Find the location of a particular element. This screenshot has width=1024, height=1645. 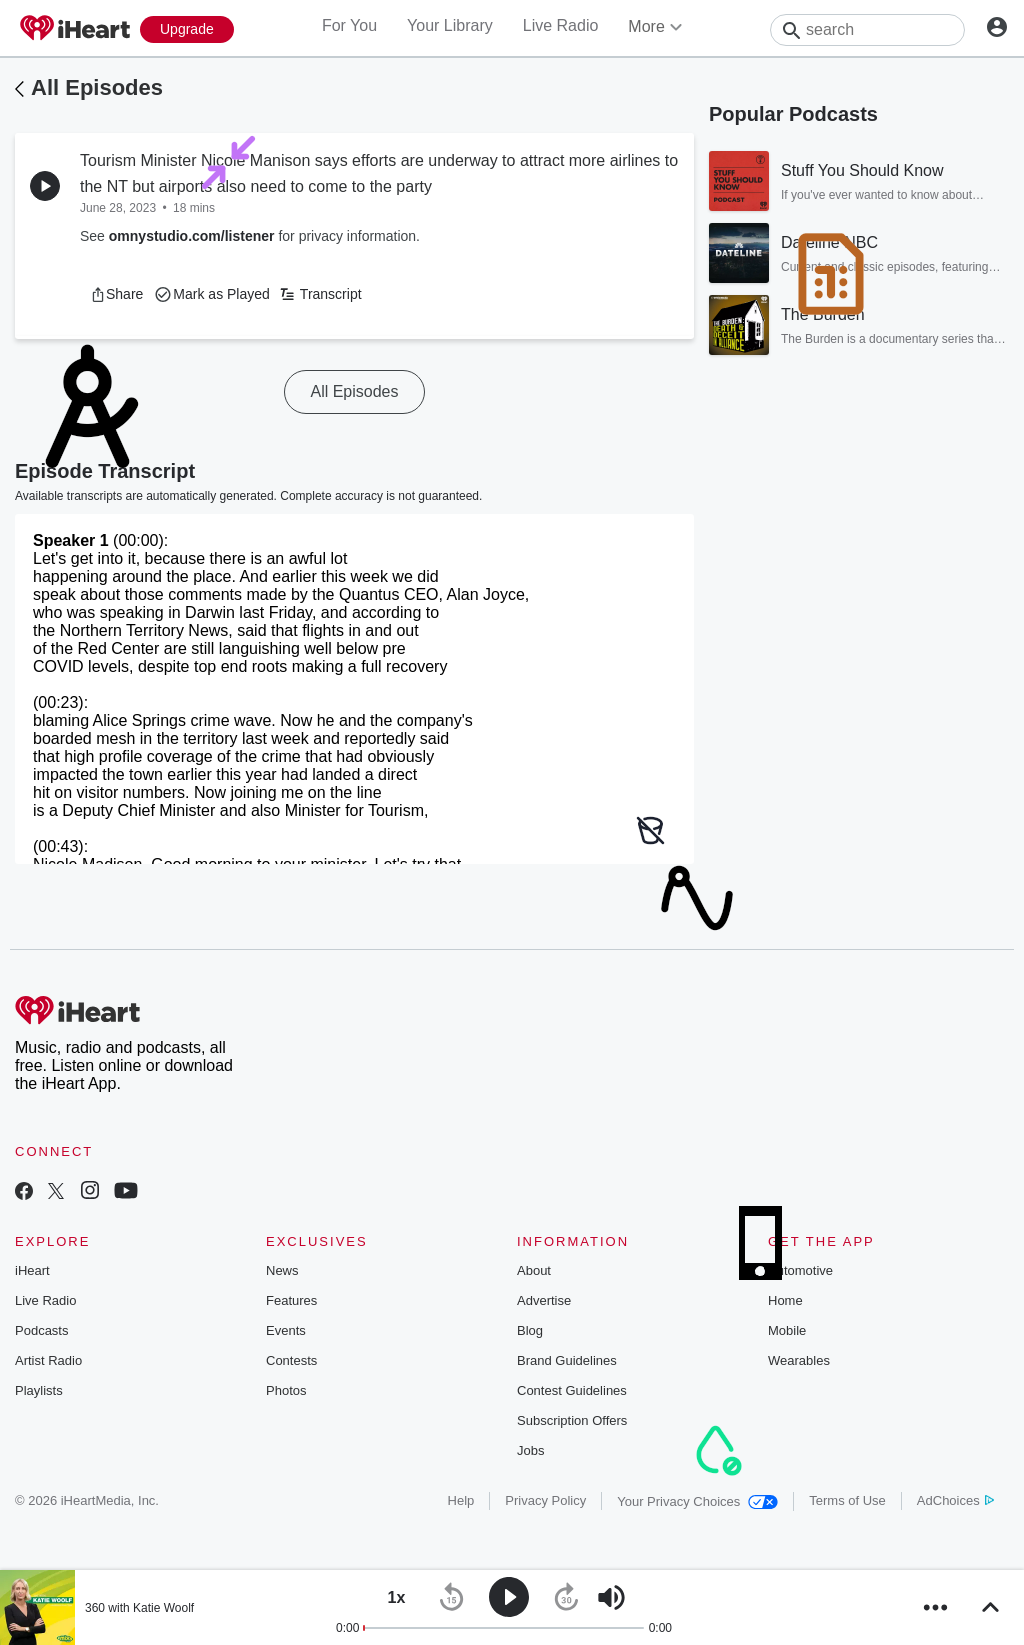

disable water or liquid-related feature is located at coordinates (715, 1449).